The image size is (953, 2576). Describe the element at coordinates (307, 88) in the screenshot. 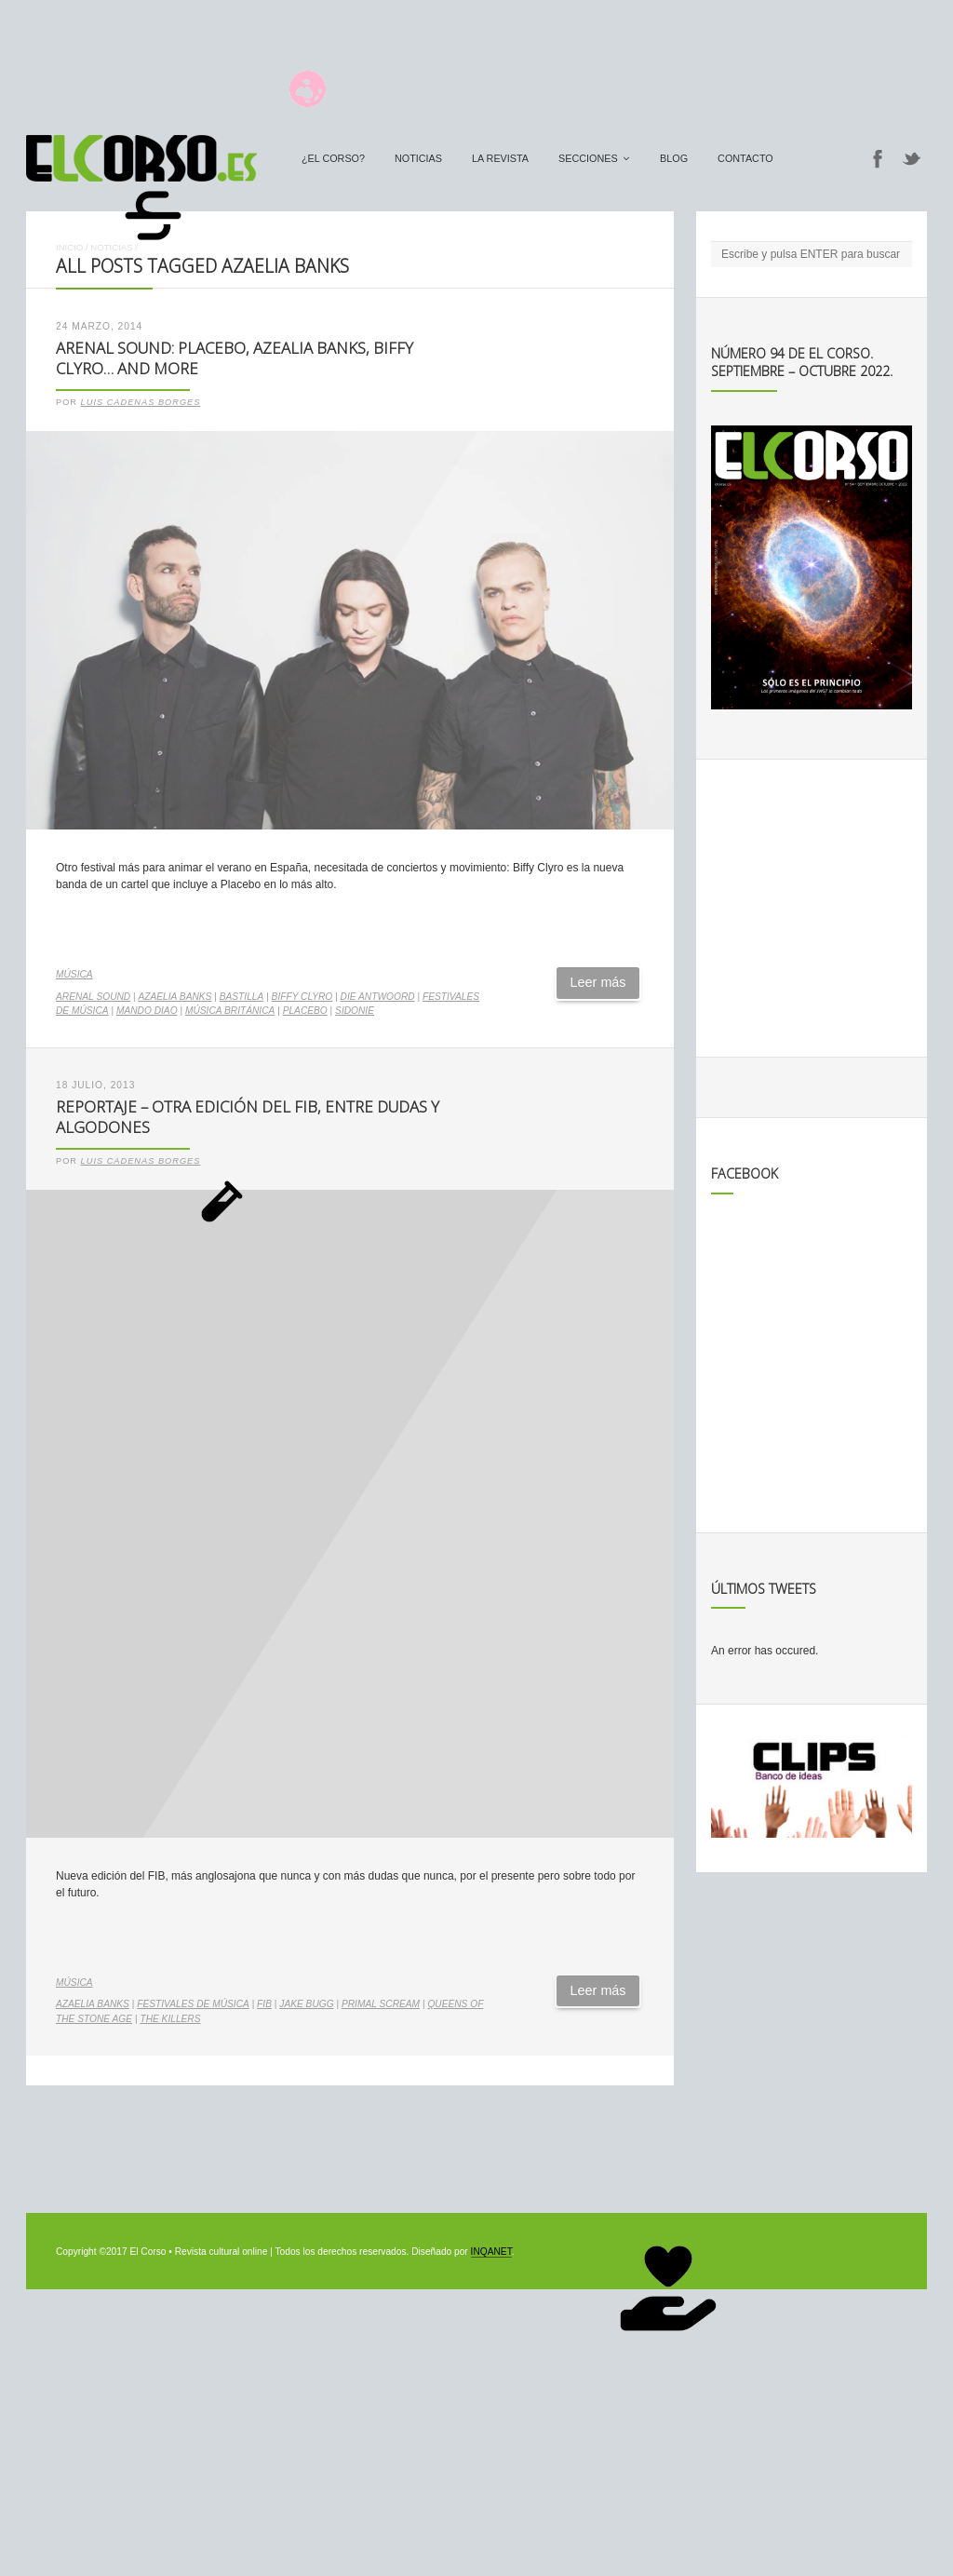

I see `select oceania or australia region` at that location.